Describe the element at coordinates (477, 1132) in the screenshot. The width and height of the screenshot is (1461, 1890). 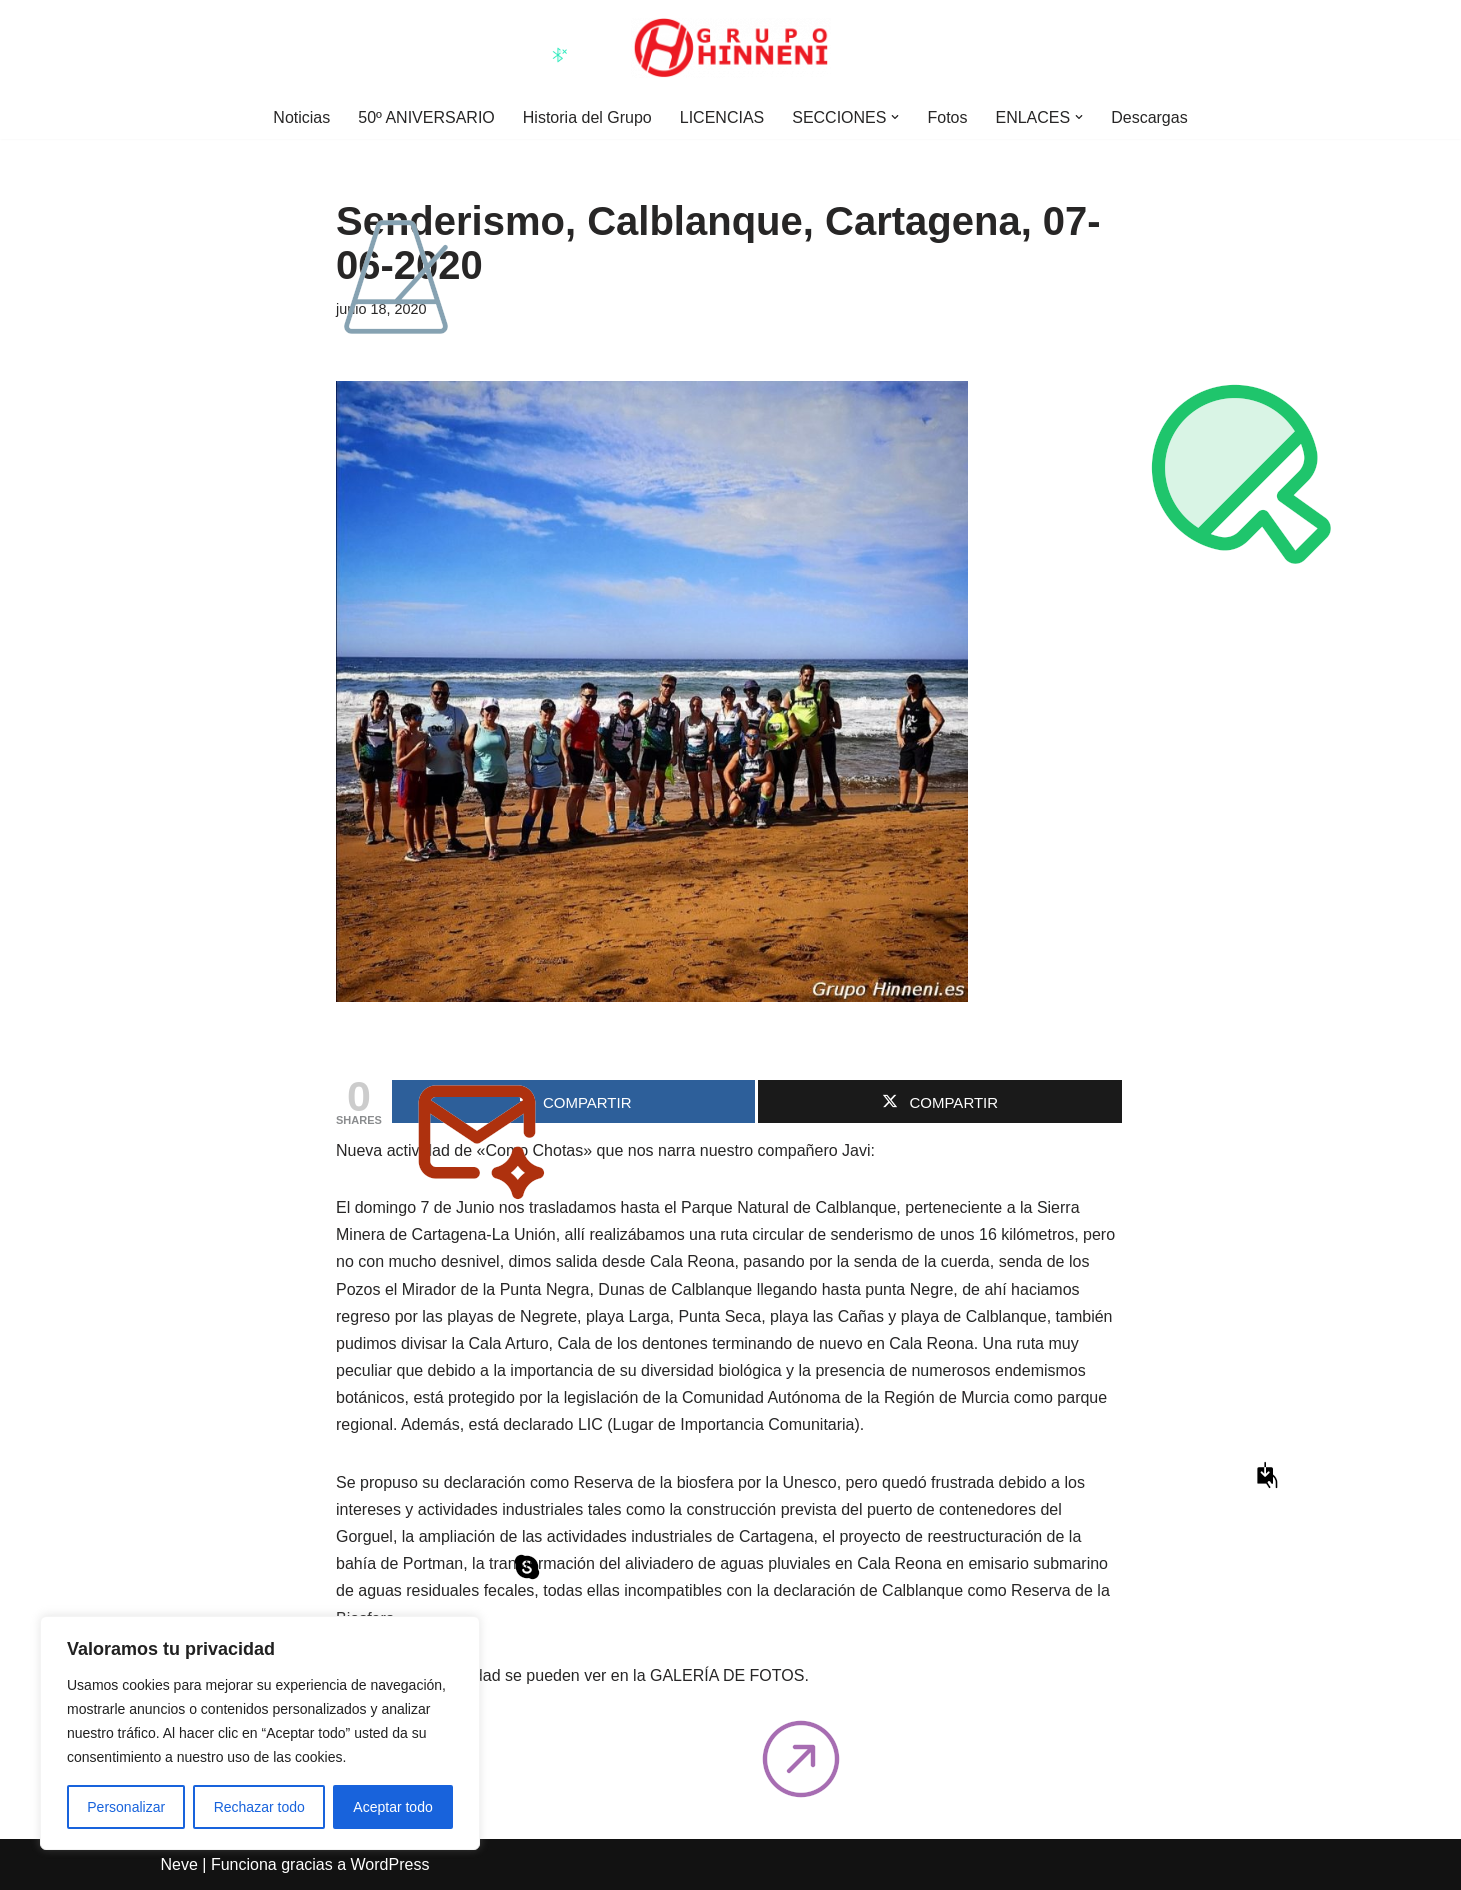
I see `AI-powered email or smart compose feature` at that location.